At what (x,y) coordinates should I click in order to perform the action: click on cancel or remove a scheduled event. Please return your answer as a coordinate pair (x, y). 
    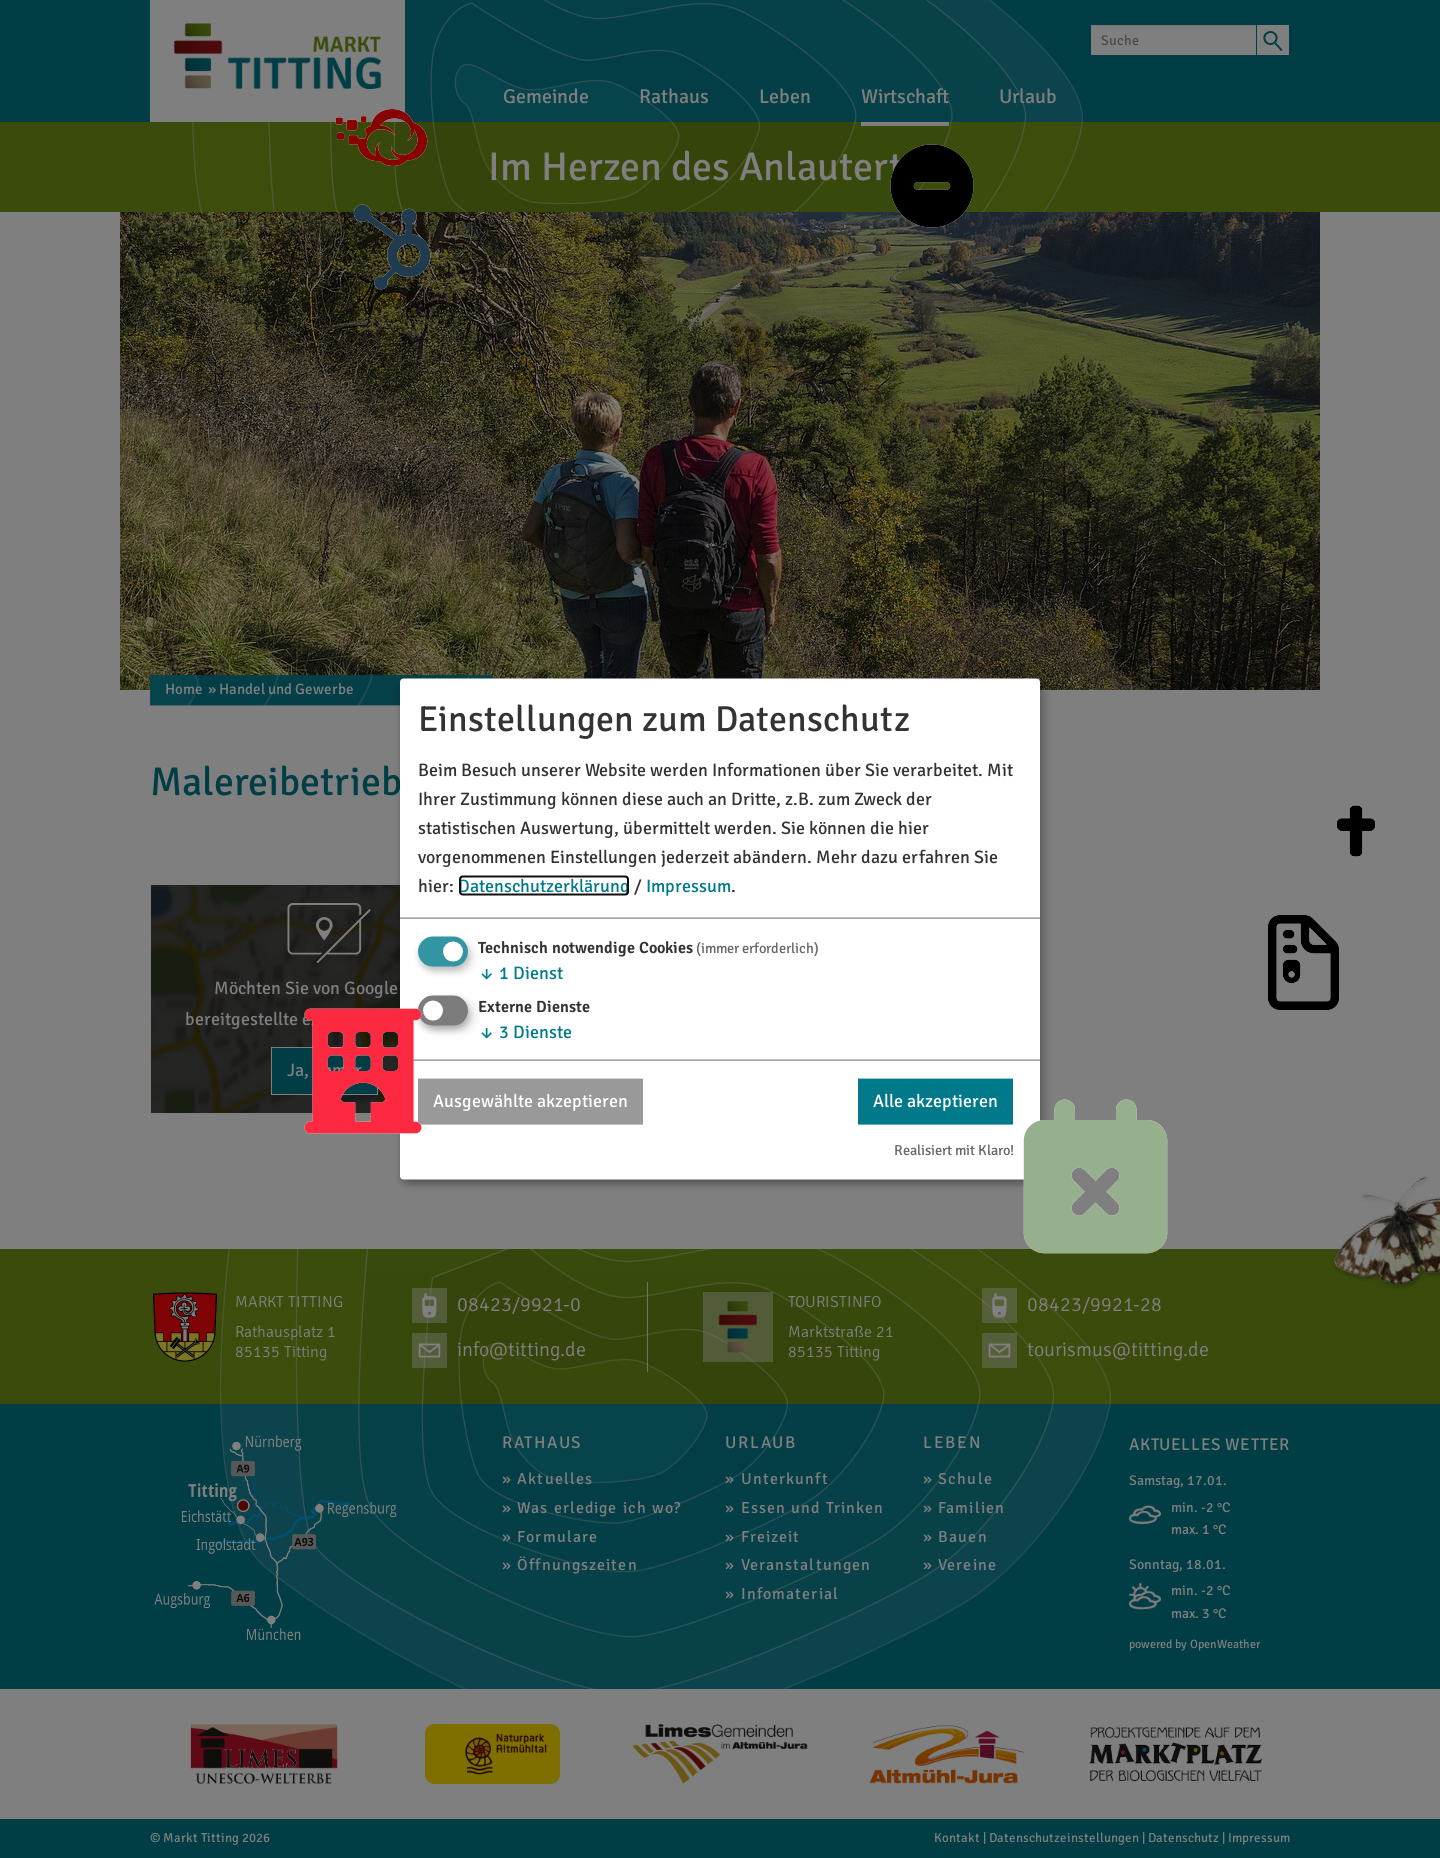
    Looking at the image, I should click on (1095, 1181).